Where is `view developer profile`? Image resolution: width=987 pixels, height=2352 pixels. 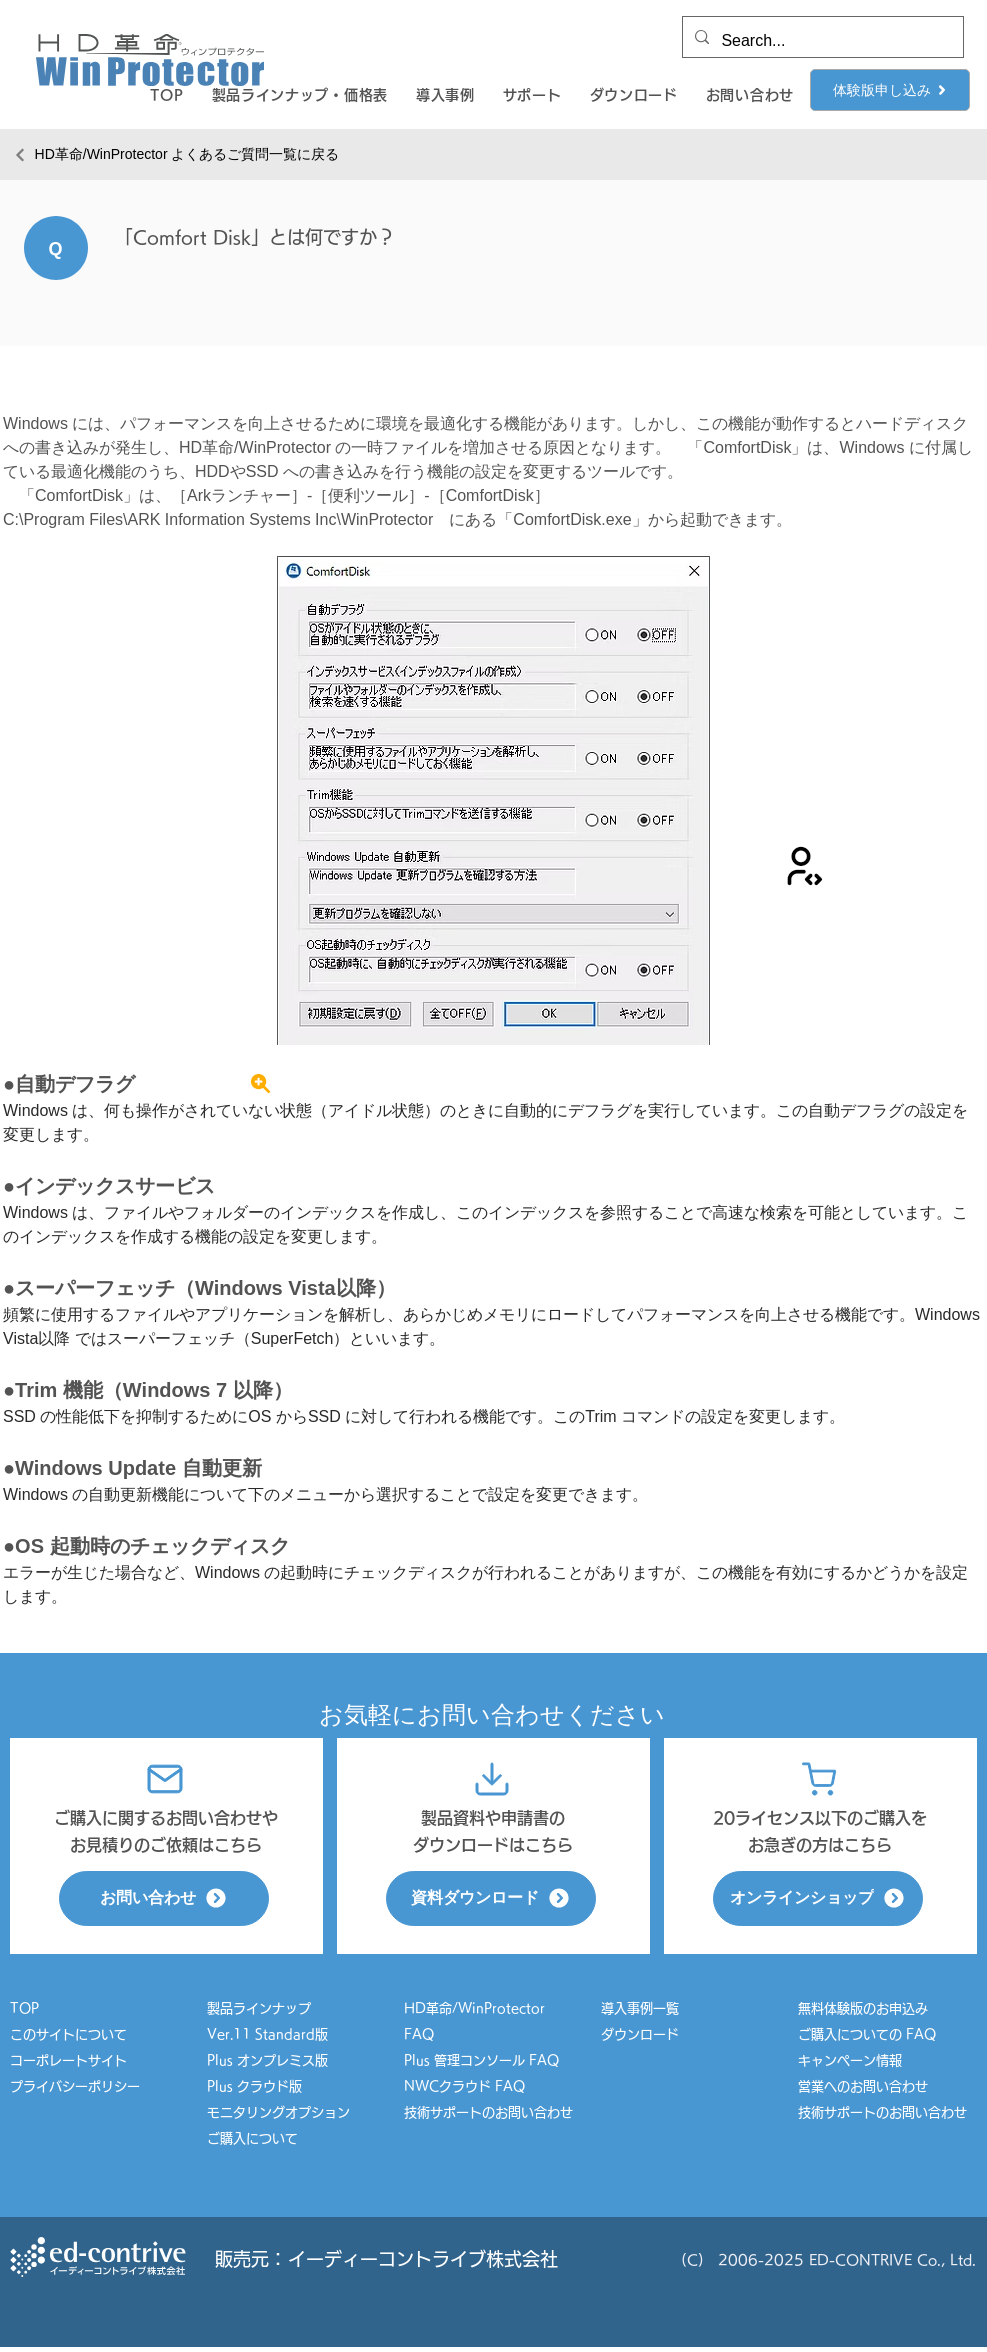
view developer profile is located at coordinates (801, 866).